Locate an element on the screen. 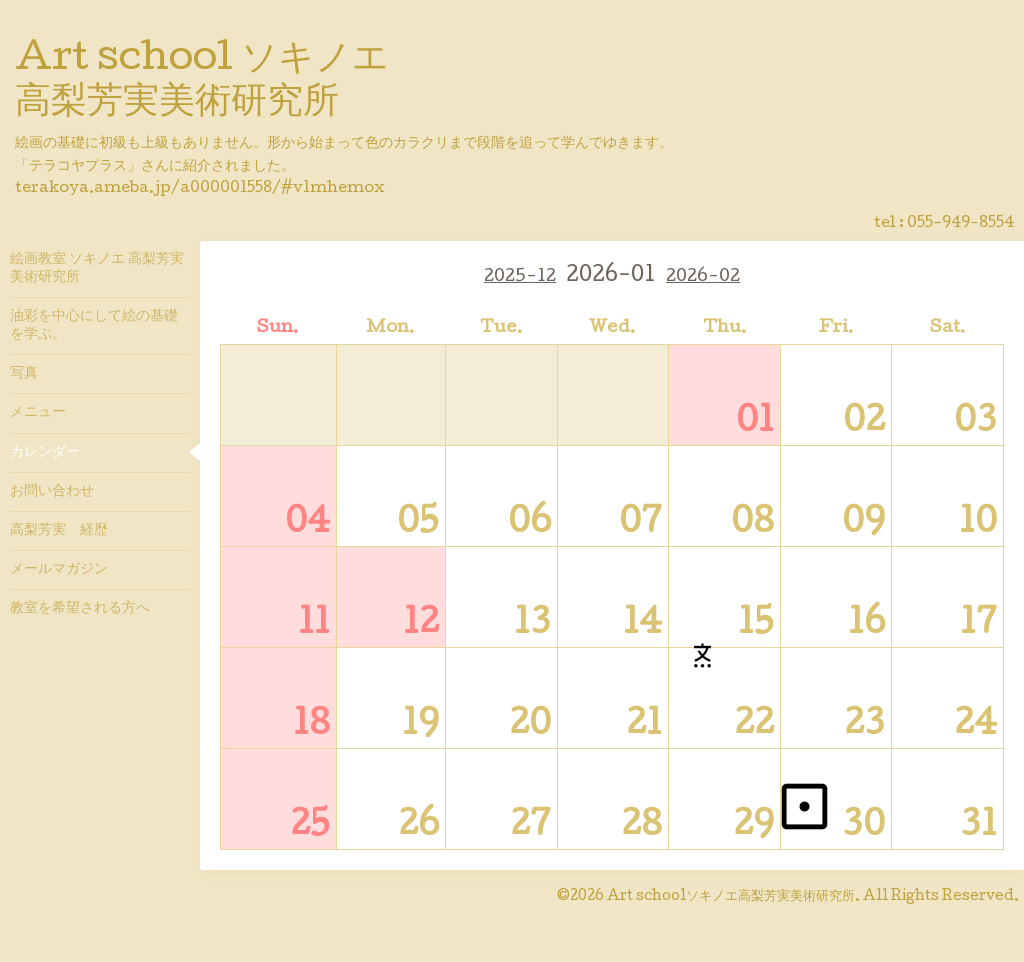 This screenshot has height=962, width=1024. add emphasis marks to chinese text is located at coordinates (702, 655).